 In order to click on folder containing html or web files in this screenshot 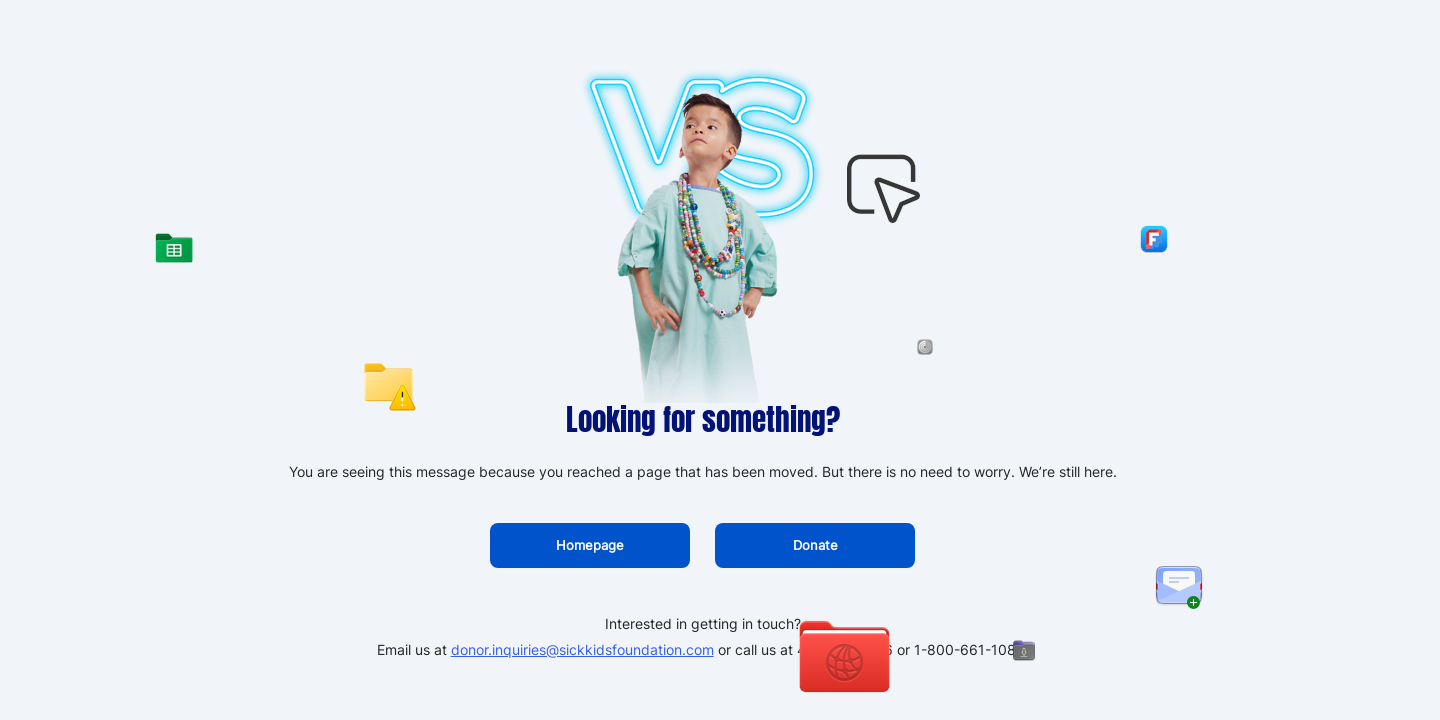, I will do `click(844, 656)`.